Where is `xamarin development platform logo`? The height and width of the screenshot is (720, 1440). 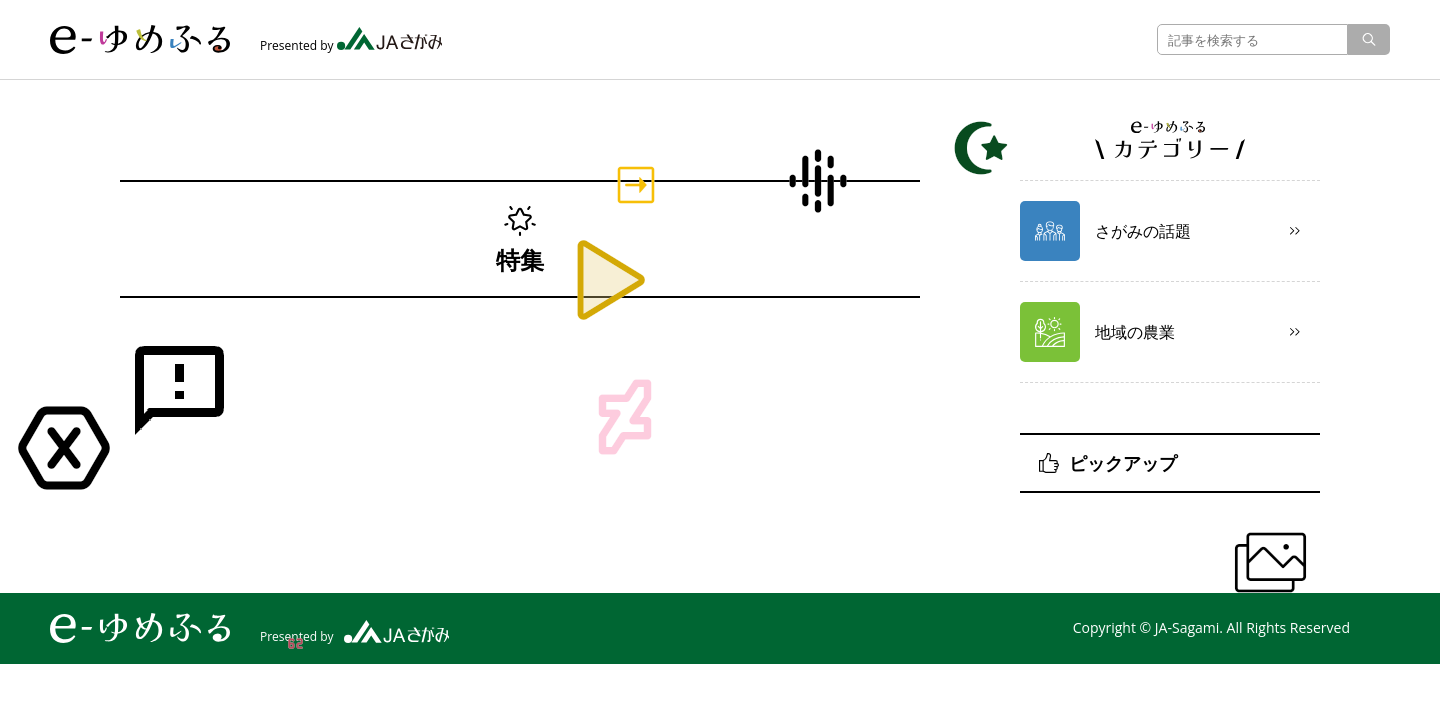 xamarin development platform logo is located at coordinates (64, 448).